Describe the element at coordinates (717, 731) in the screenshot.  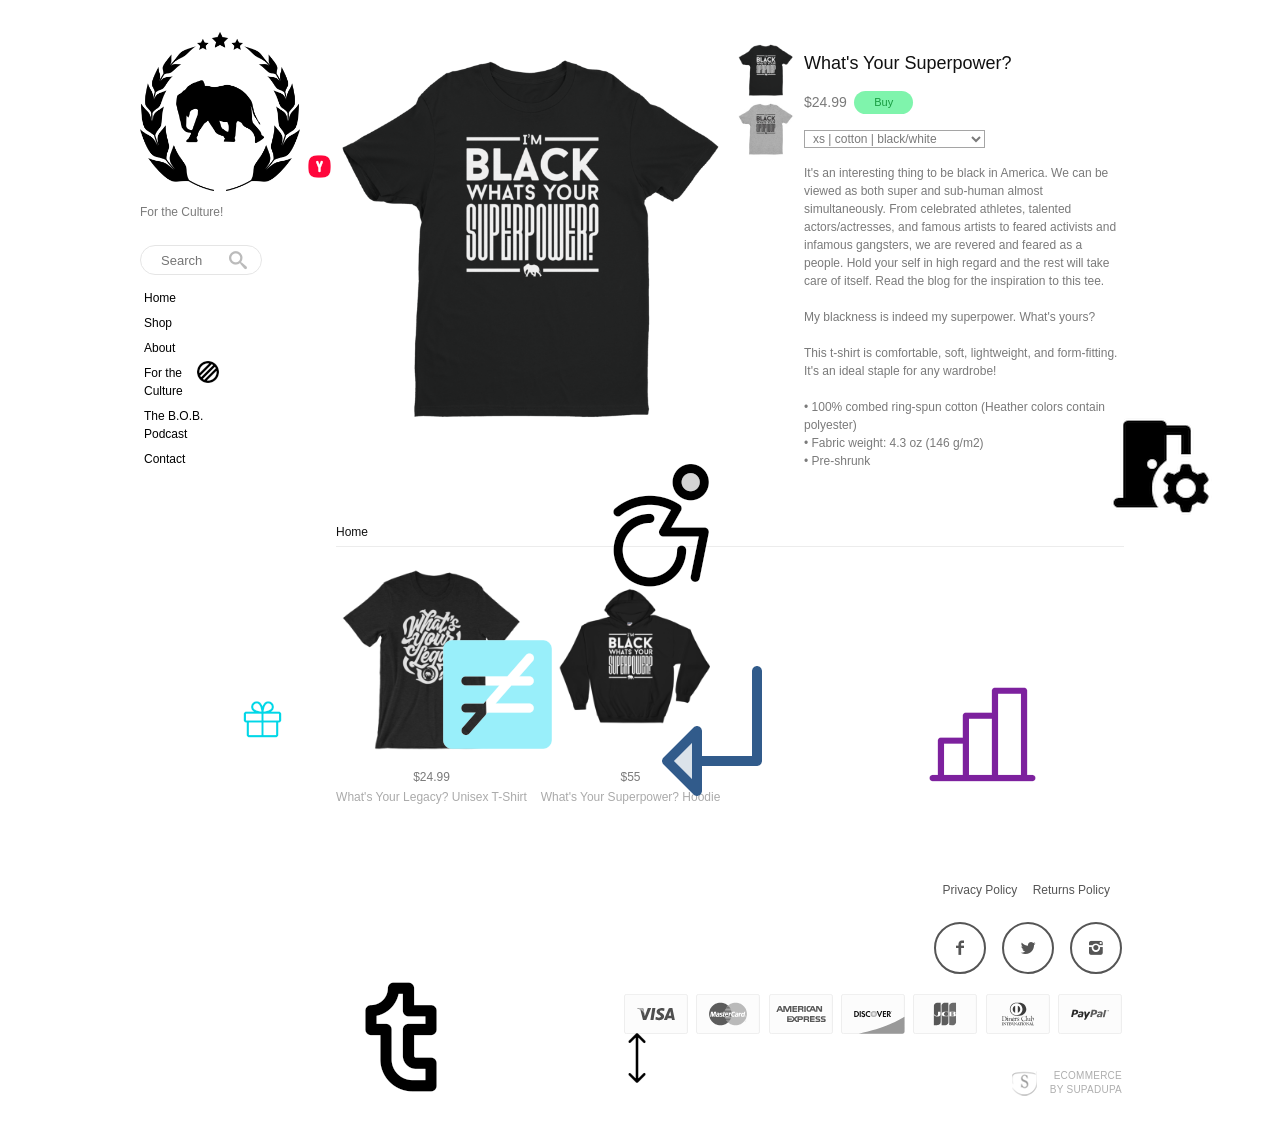
I see `return to previous line or entry` at that location.